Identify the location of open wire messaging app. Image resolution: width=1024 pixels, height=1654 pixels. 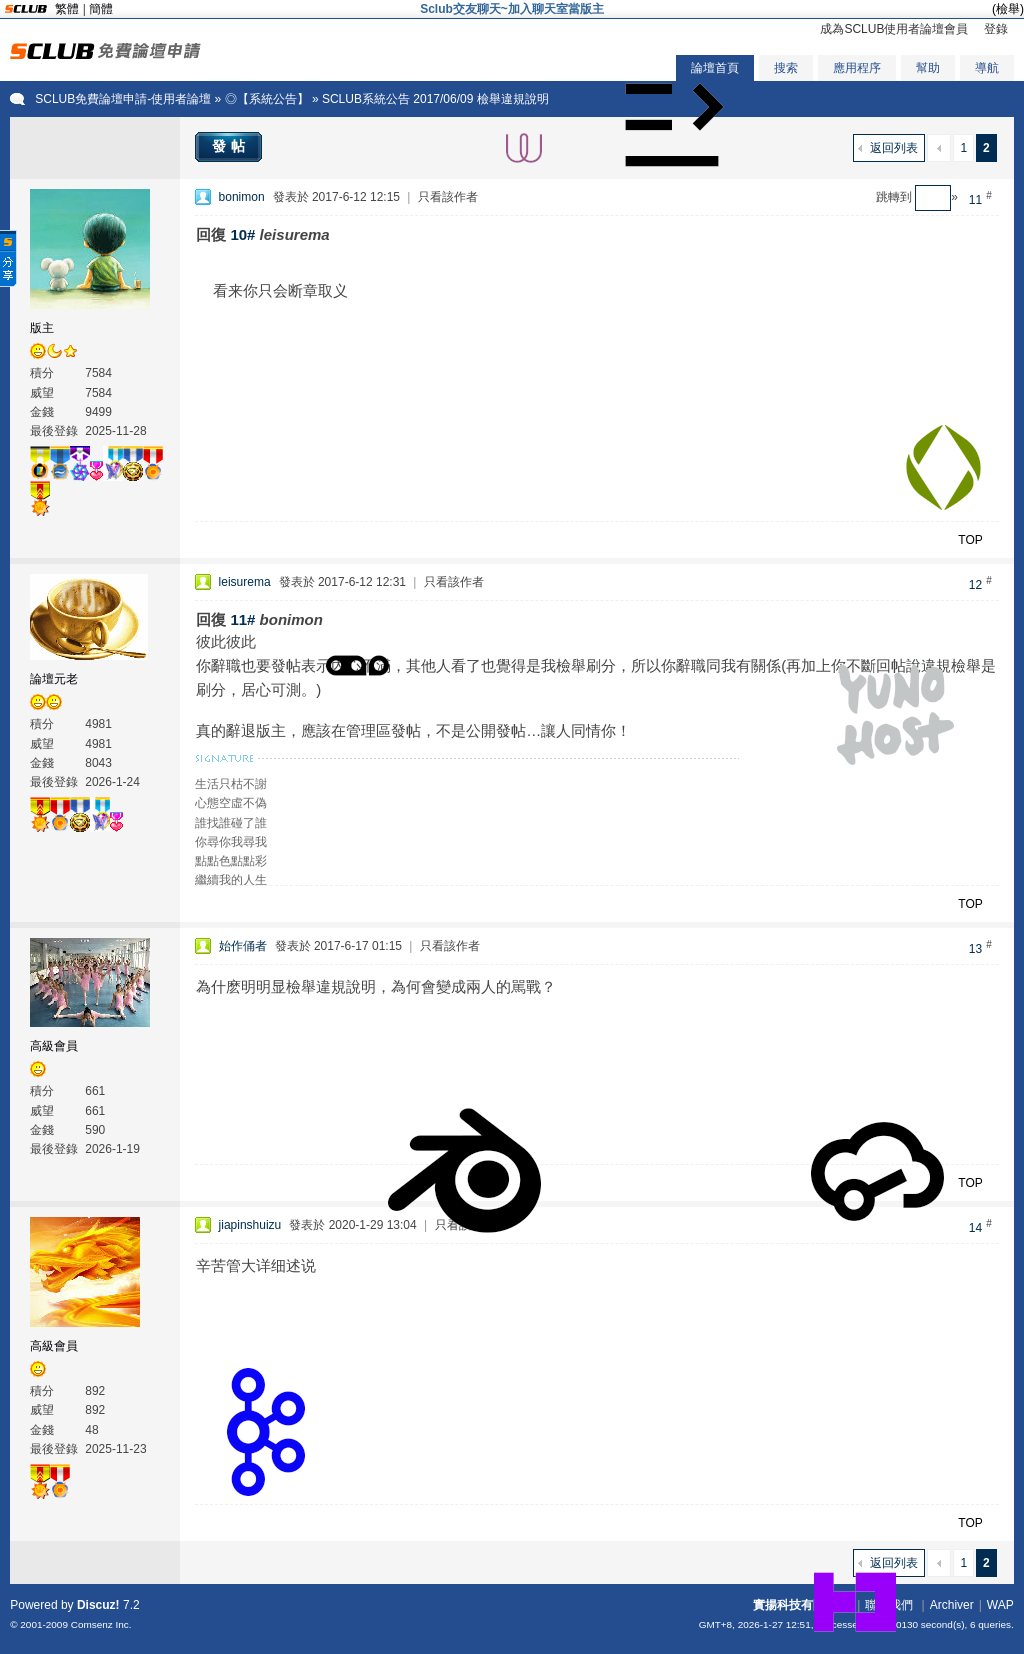
(524, 148).